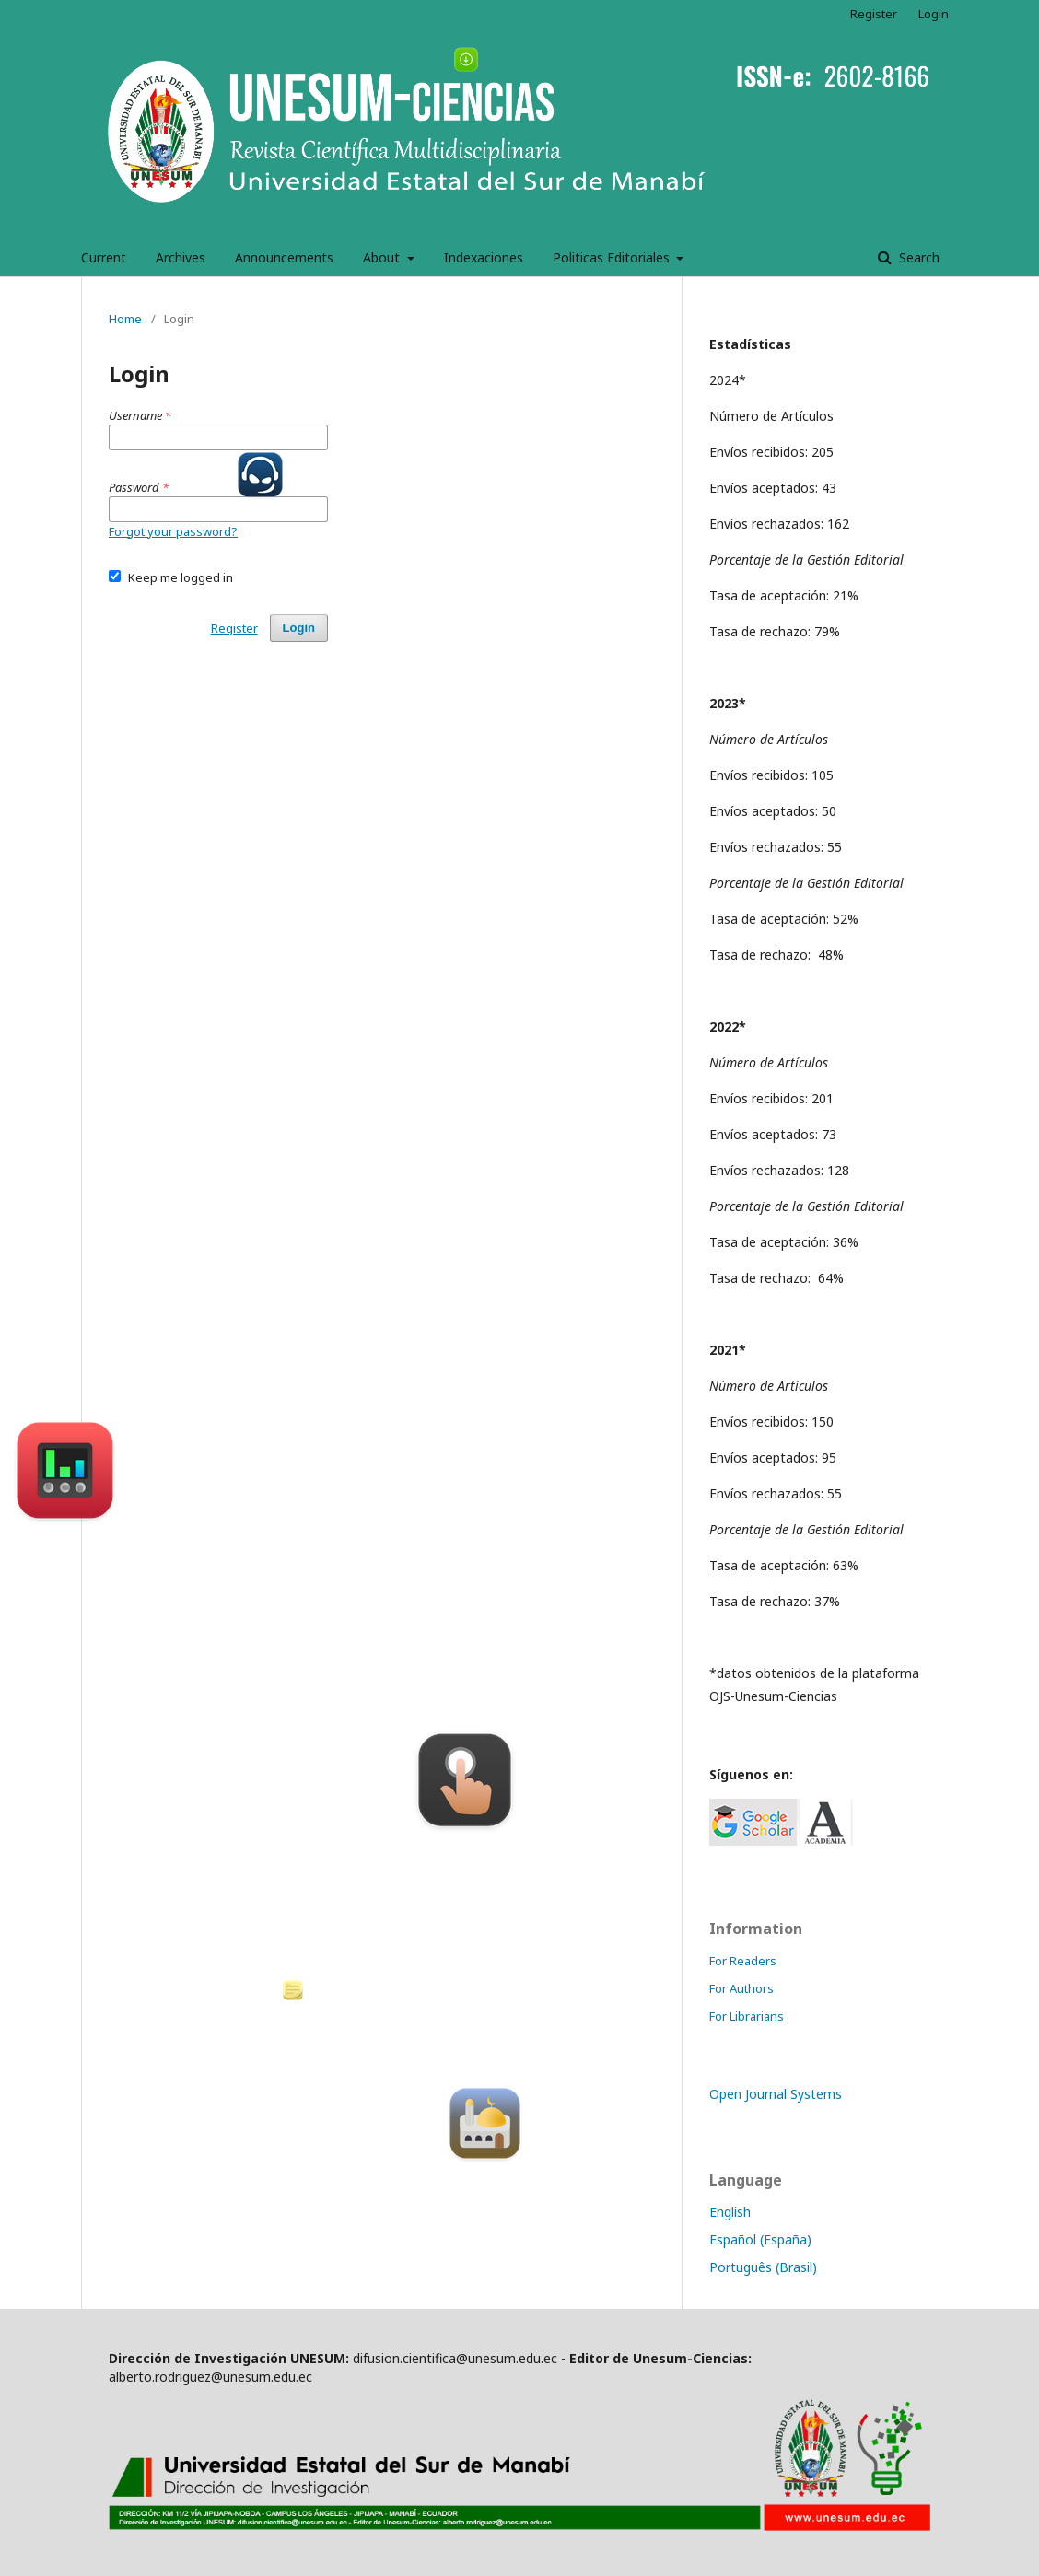 This screenshot has height=2576, width=1039. Describe the element at coordinates (464, 1781) in the screenshot. I see `configure touchscreen settings` at that location.